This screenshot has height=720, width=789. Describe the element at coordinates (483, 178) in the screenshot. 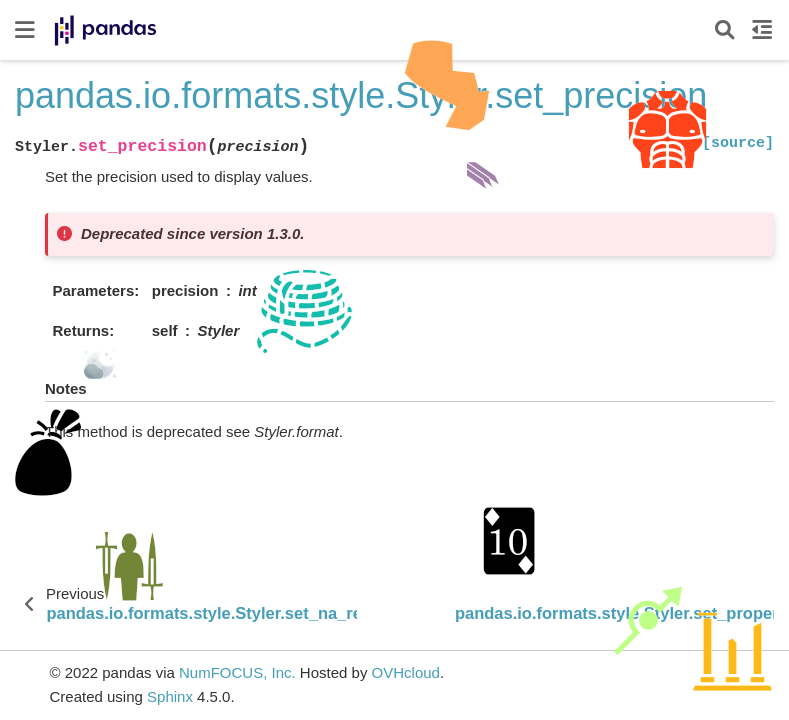

I see `equip claws or melee weapon` at that location.